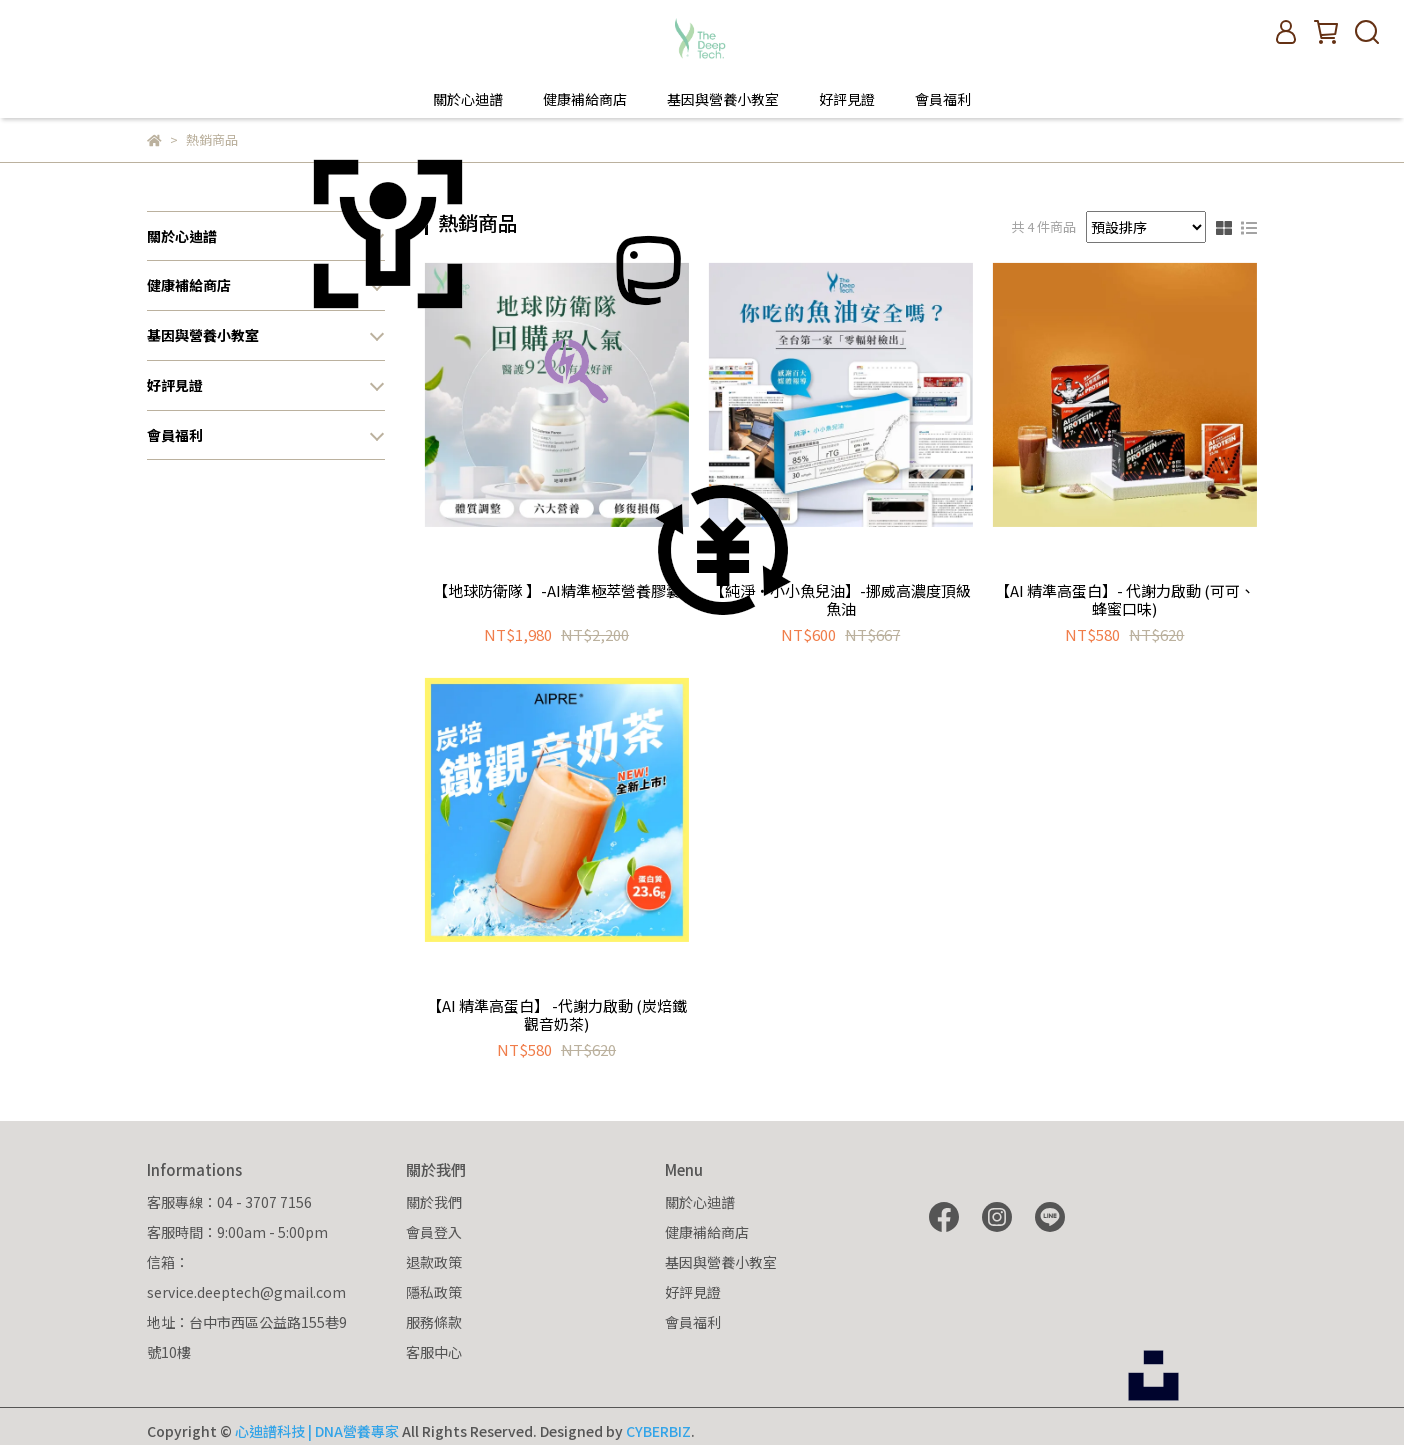 This screenshot has height=1445, width=1404. I want to click on open mastodon app, so click(647, 270).